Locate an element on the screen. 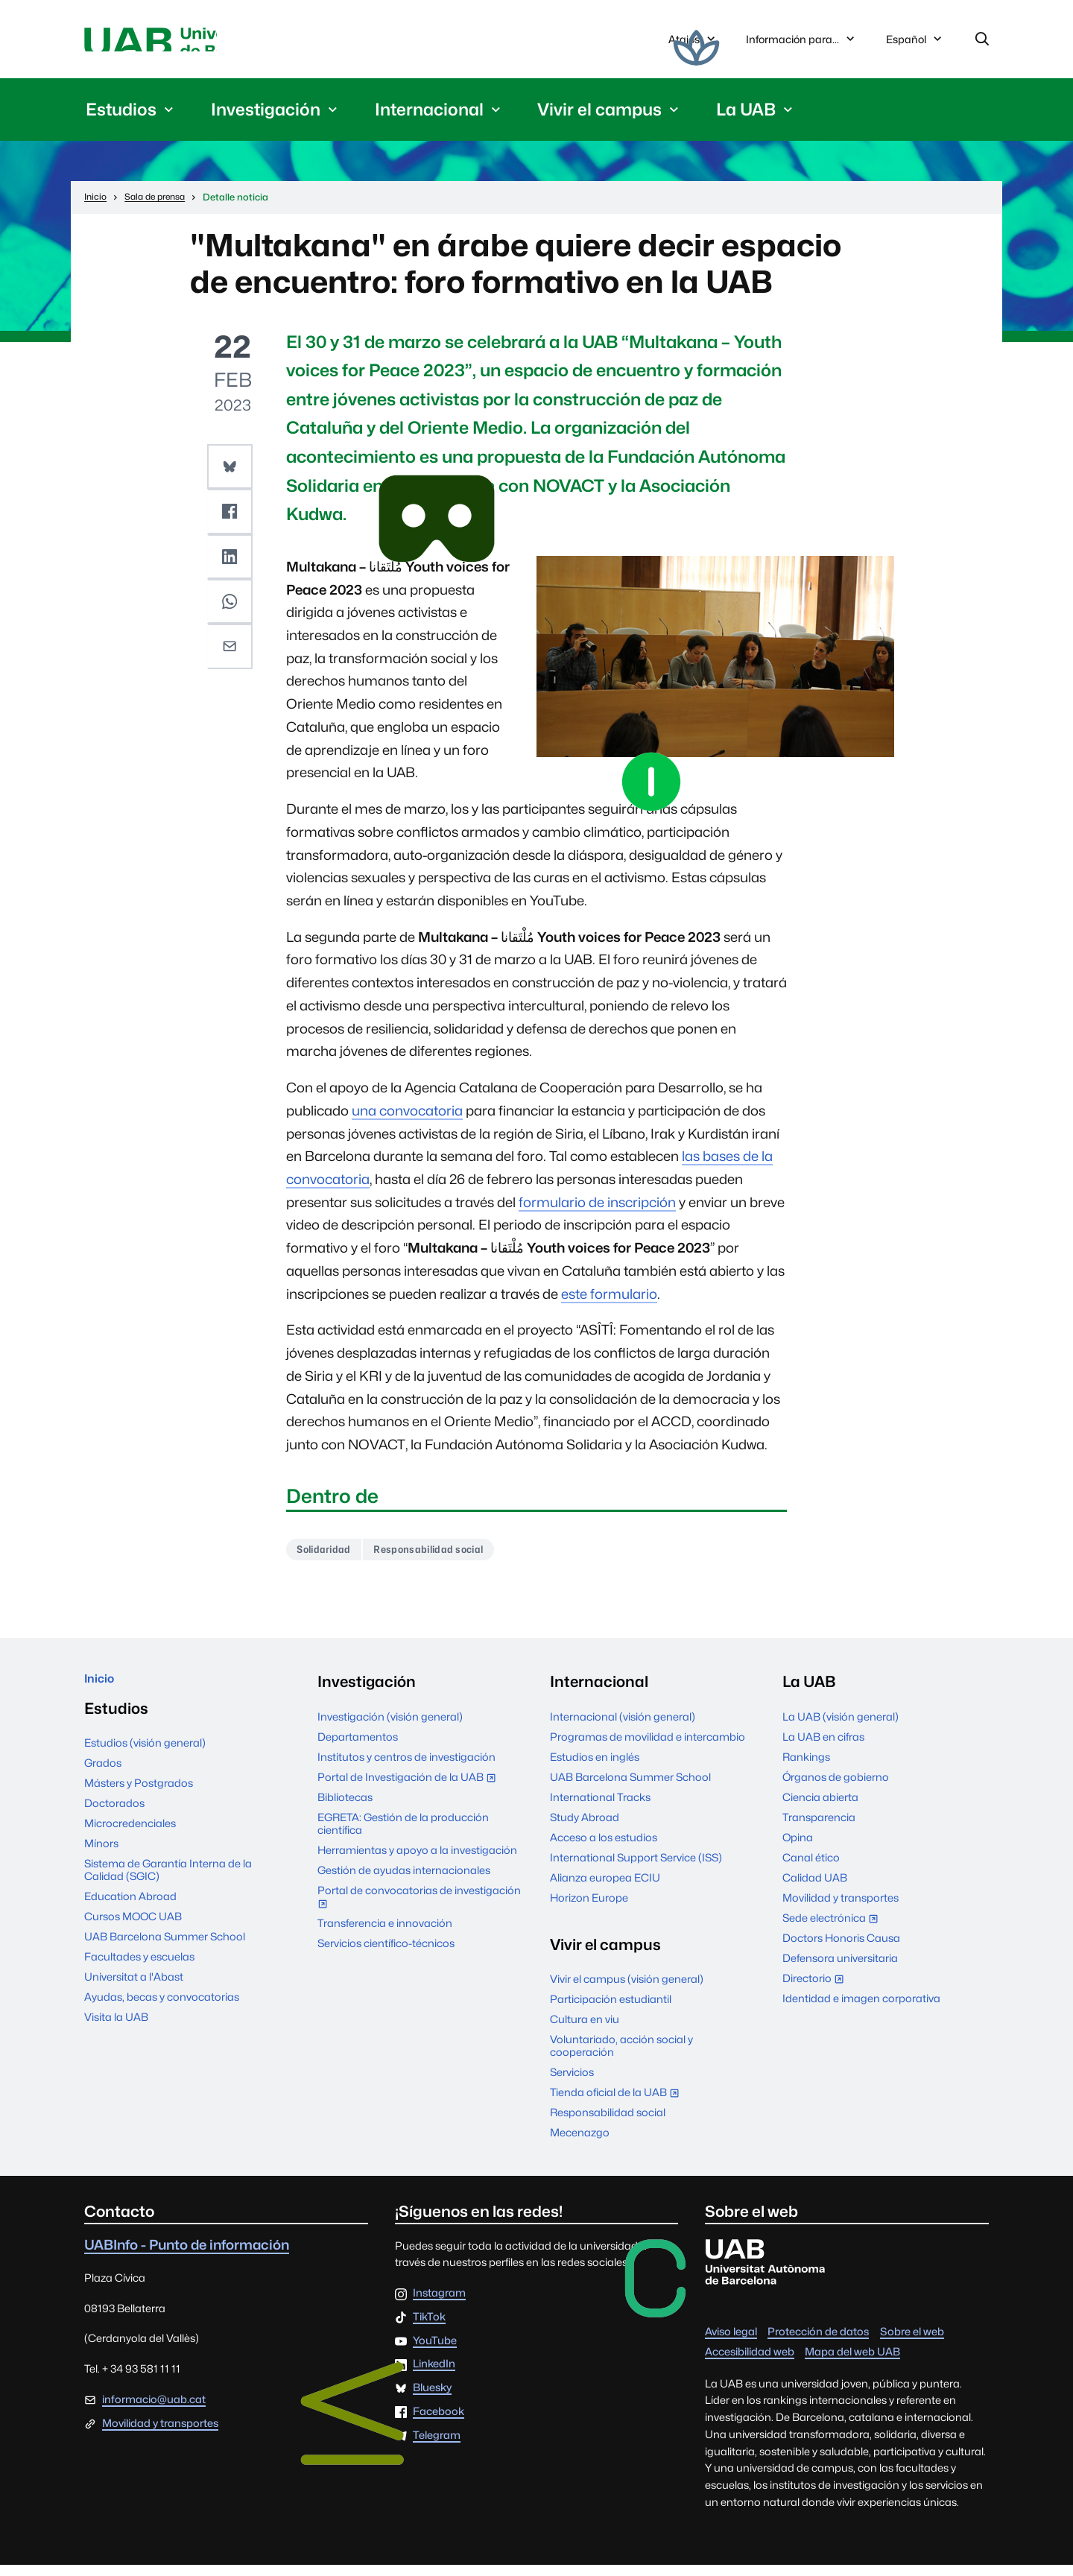  access virtual reality or VR mode is located at coordinates (437, 516).